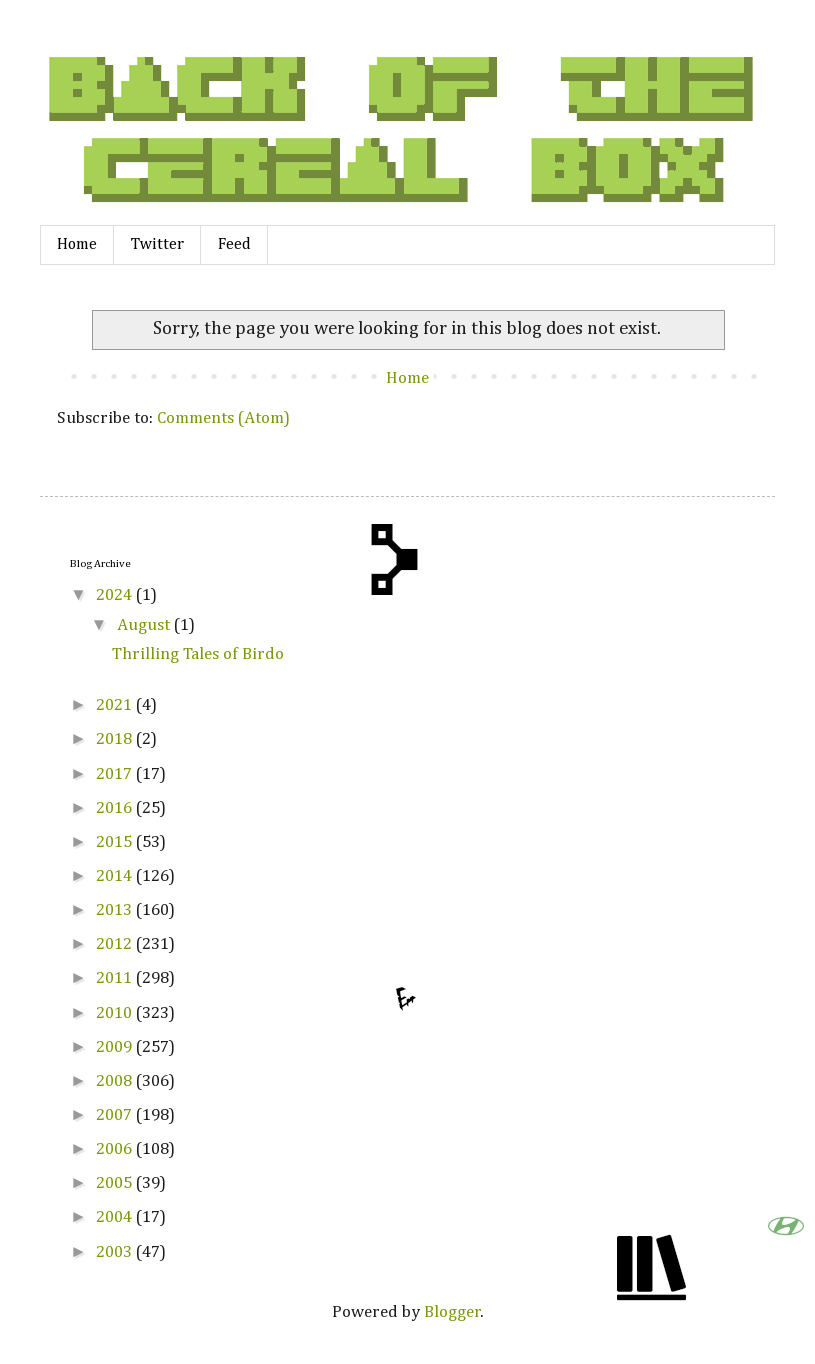 Image resolution: width=815 pixels, height=1364 pixels. Describe the element at coordinates (394, 559) in the screenshot. I see `puppet configuration management tool logo` at that location.